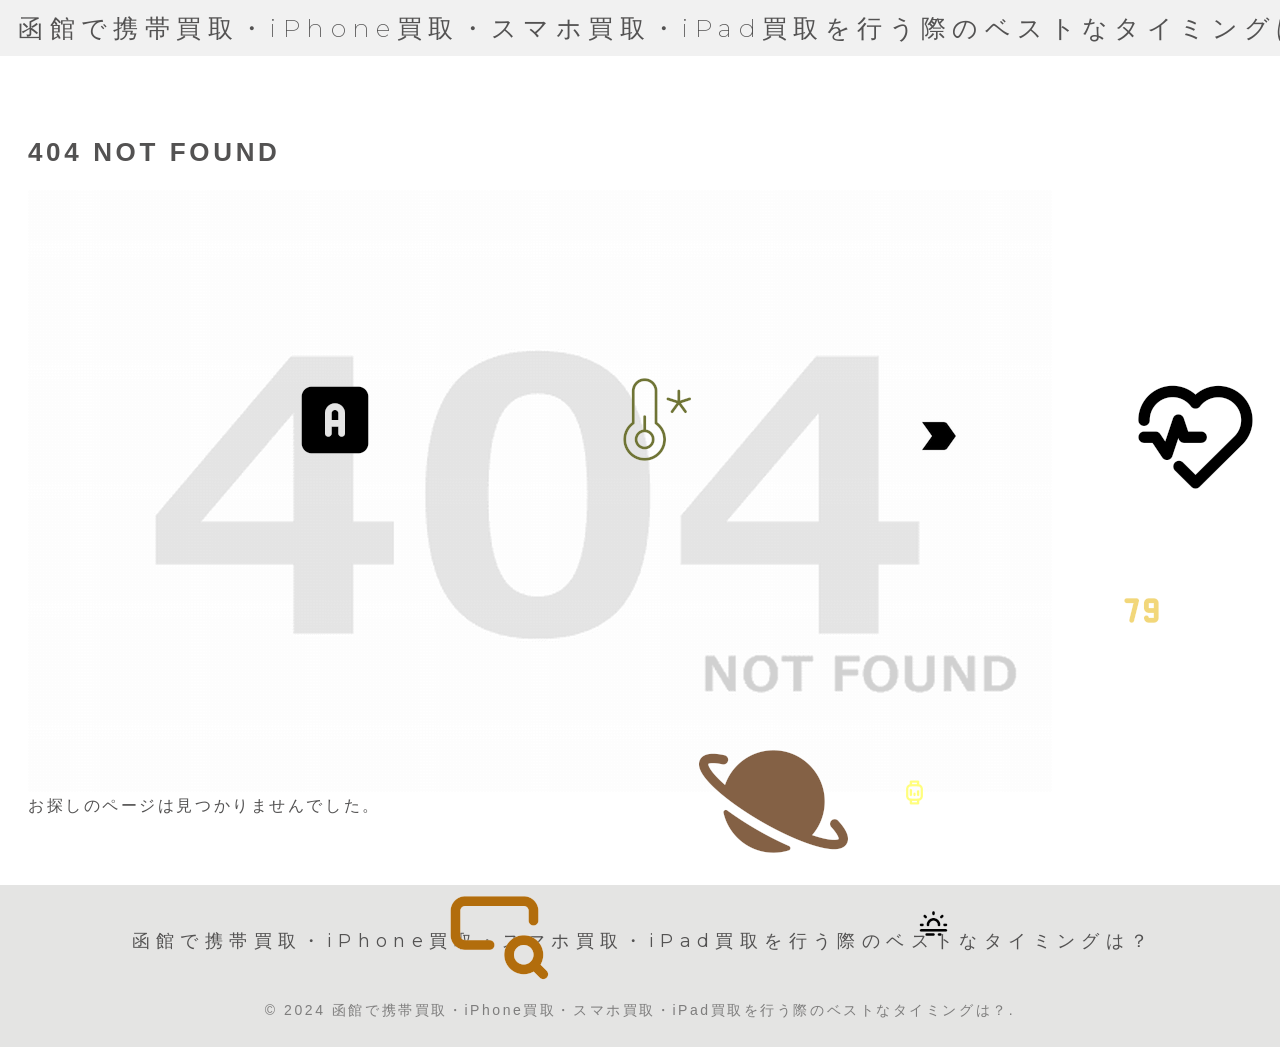 Image resolution: width=1280 pixels, height=1047 pixels. I want to click on indicates item number 79 in a list or sequence, so click(1141, 610).